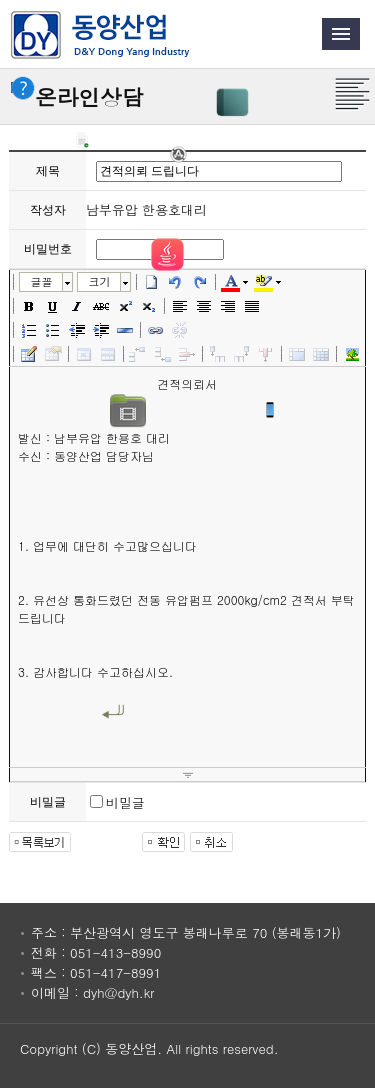 Image resolution: width=375 pixels, height=1088 pixels. I want to click on reply to all recipients of an email, so click(112, 711).